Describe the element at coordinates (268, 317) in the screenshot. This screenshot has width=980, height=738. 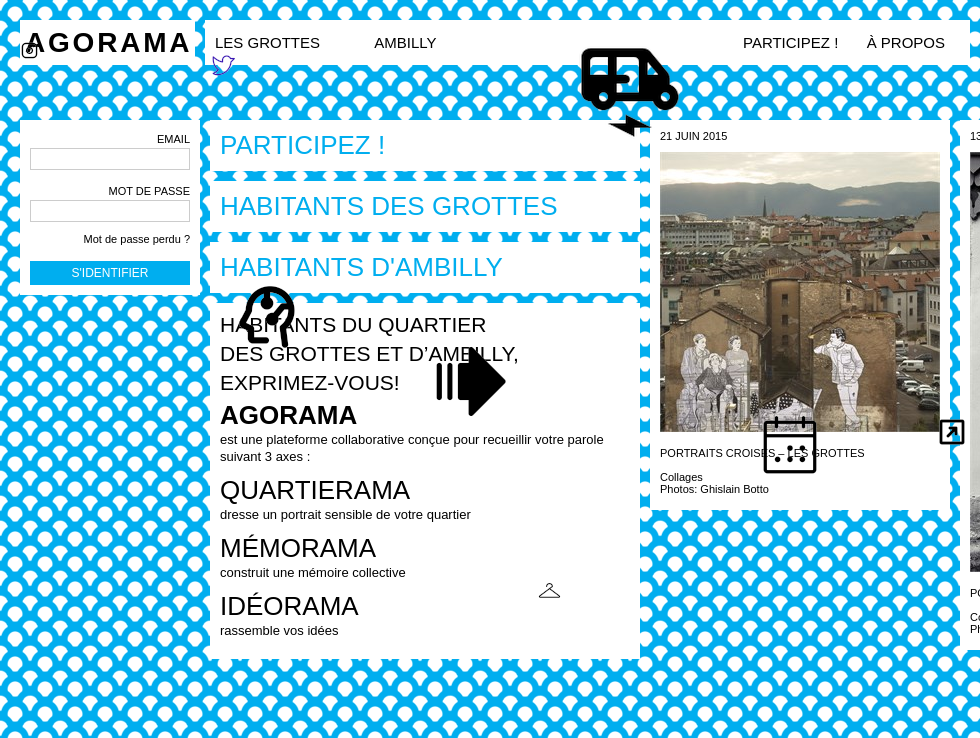
I see `access AI or machine learning features` at that location.